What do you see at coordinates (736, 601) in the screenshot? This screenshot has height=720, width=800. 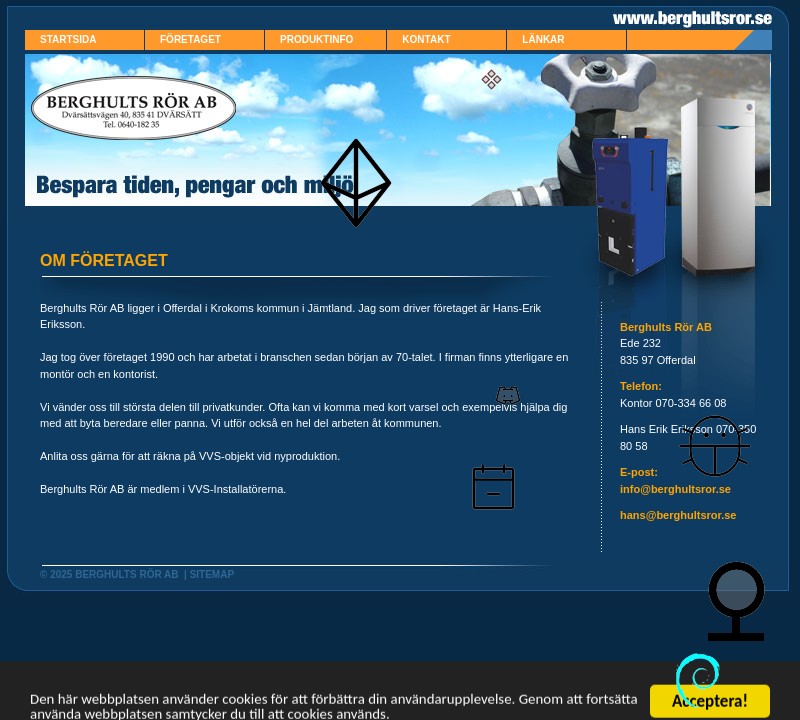 I see `view nature or outdoor photos` at bounding box center [736, 601].